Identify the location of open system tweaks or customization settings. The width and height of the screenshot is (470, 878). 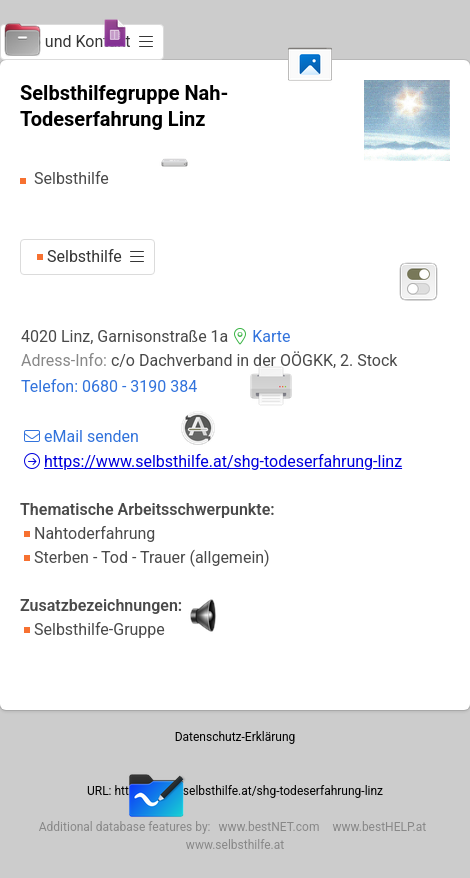
(418, 281).